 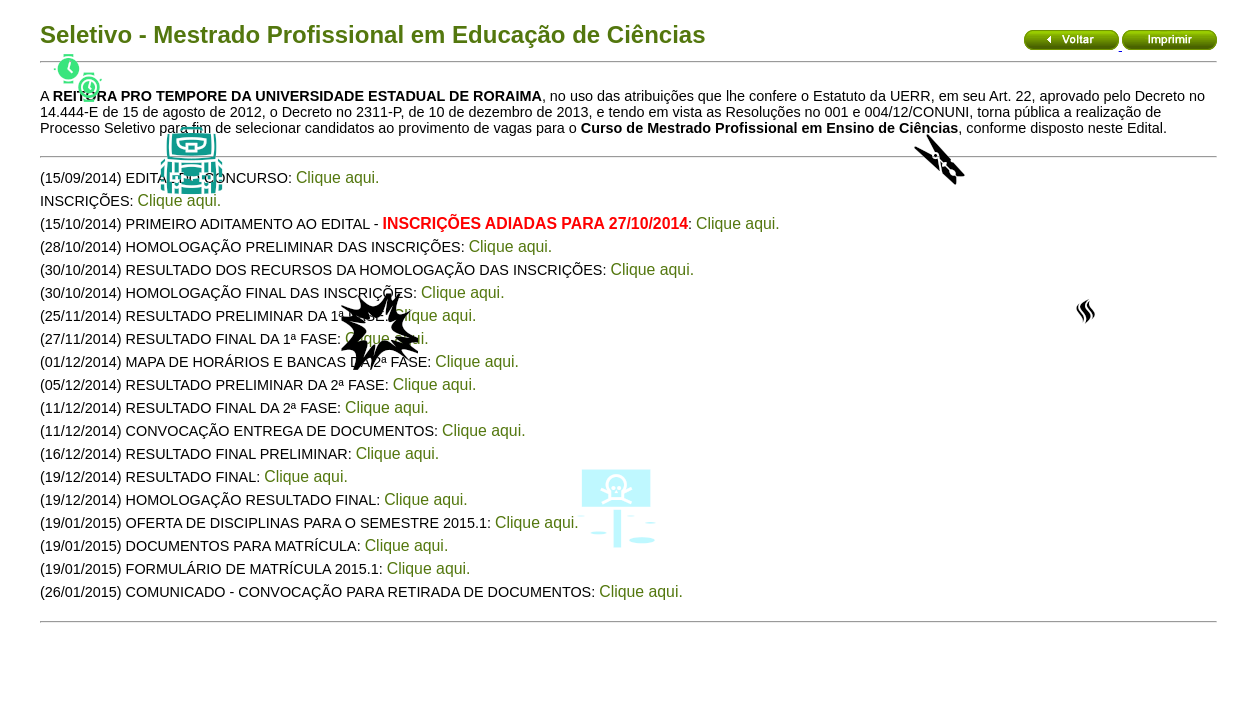 What do you see at coordinates (1085, 311) in the screenshot?
I see `indicates heat or high temperature status` at bounding box center [1085, 311].